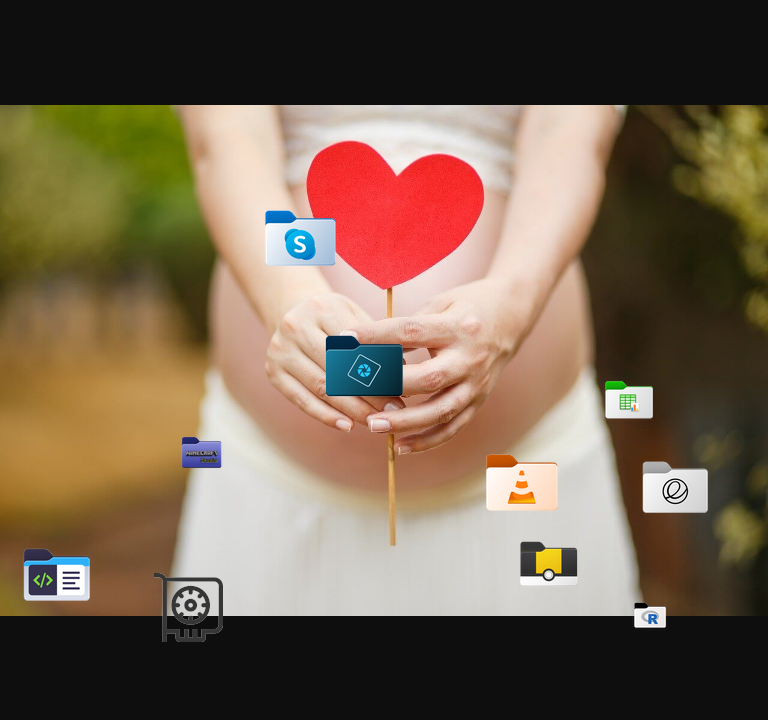  I want to click on folder for pokémon game files or assets, so click(548, 565).